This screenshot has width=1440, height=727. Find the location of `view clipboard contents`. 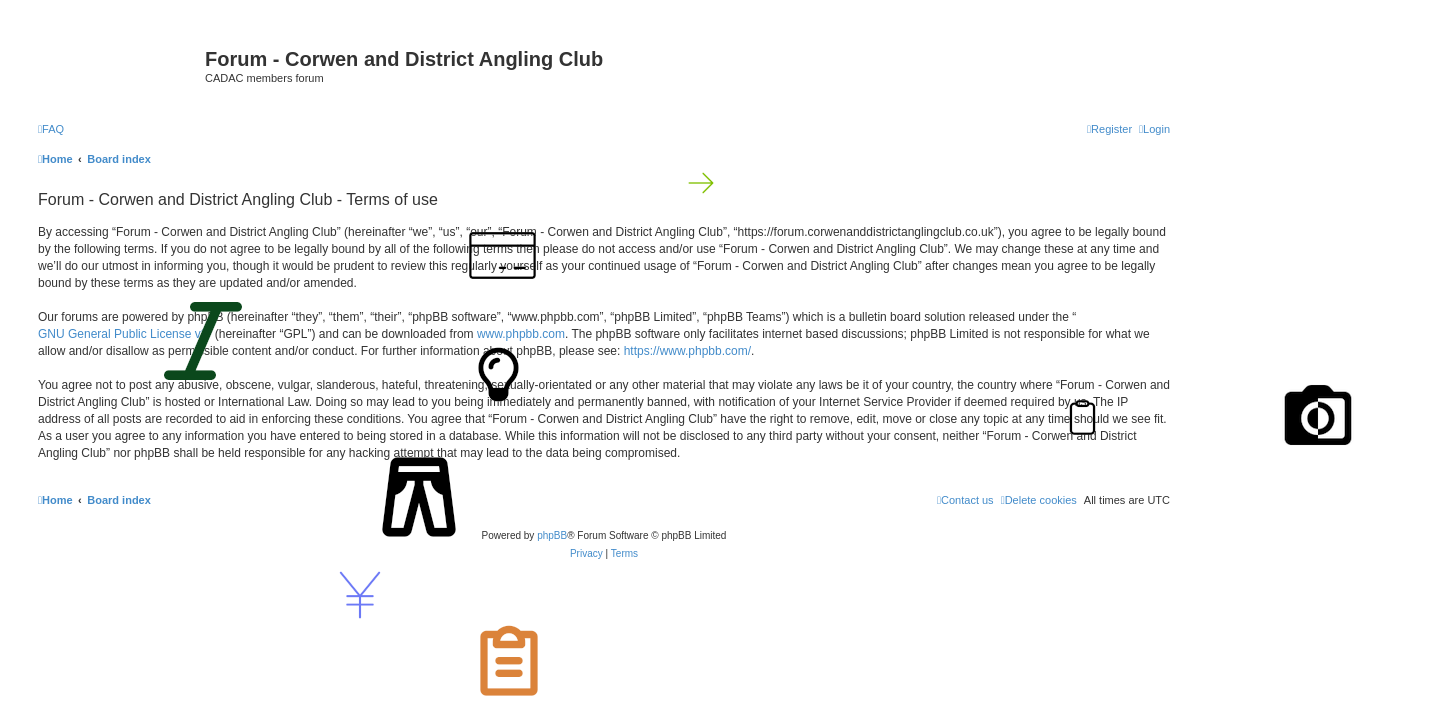

view clipboard contents is located at coordinates (509, 662).